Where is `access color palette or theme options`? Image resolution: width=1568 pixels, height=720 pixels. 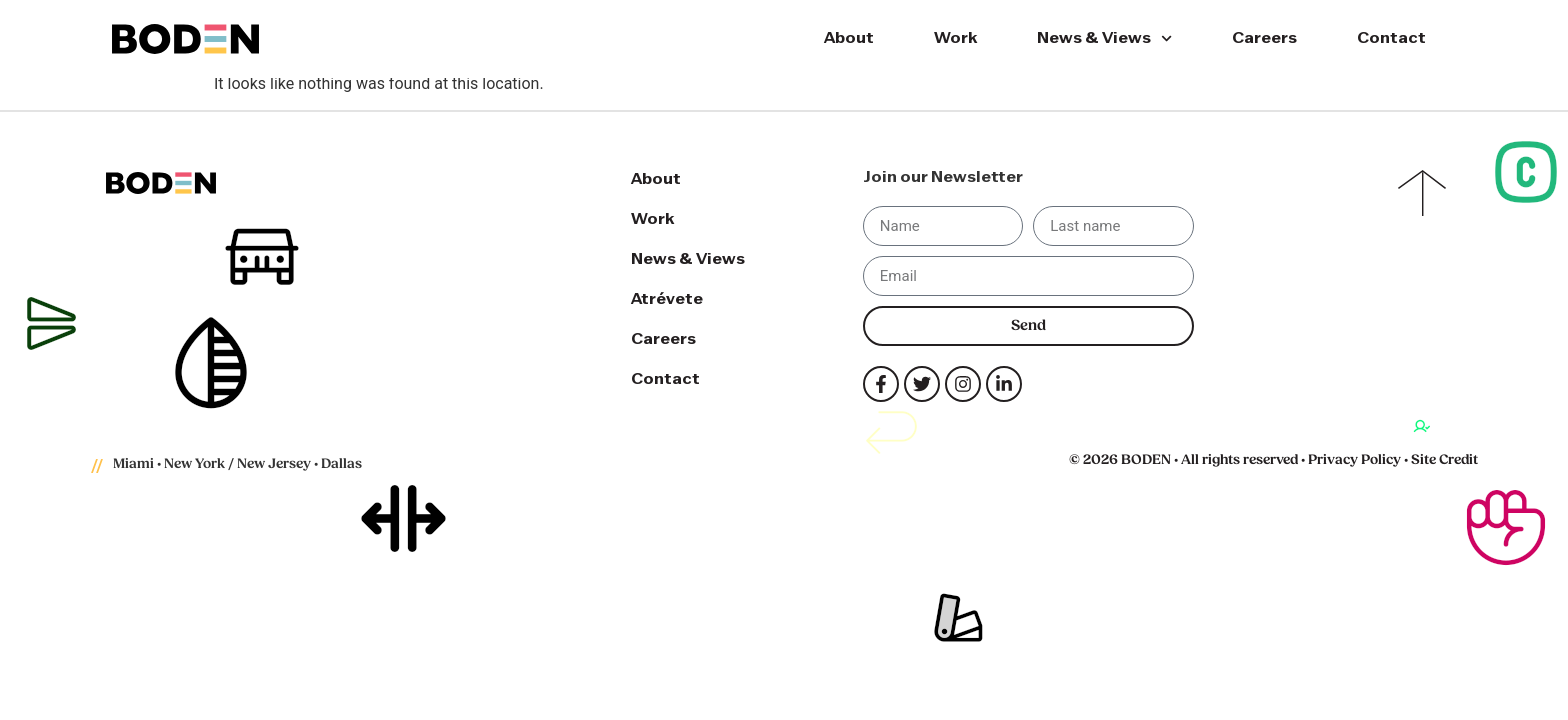
access color palette or theme options is located at coordinates (956, 619).